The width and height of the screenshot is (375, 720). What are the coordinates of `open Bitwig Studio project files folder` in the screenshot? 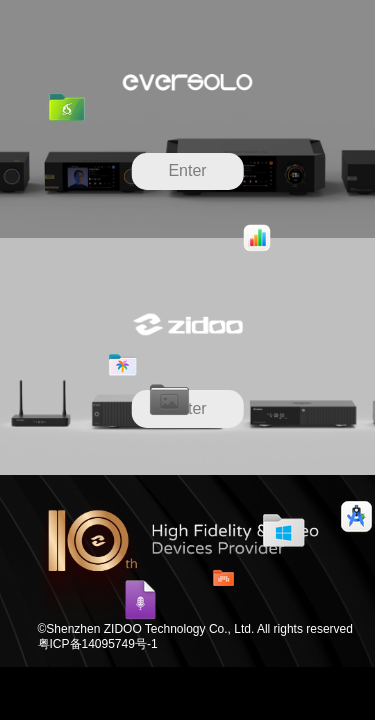 It's located at (223, 578).